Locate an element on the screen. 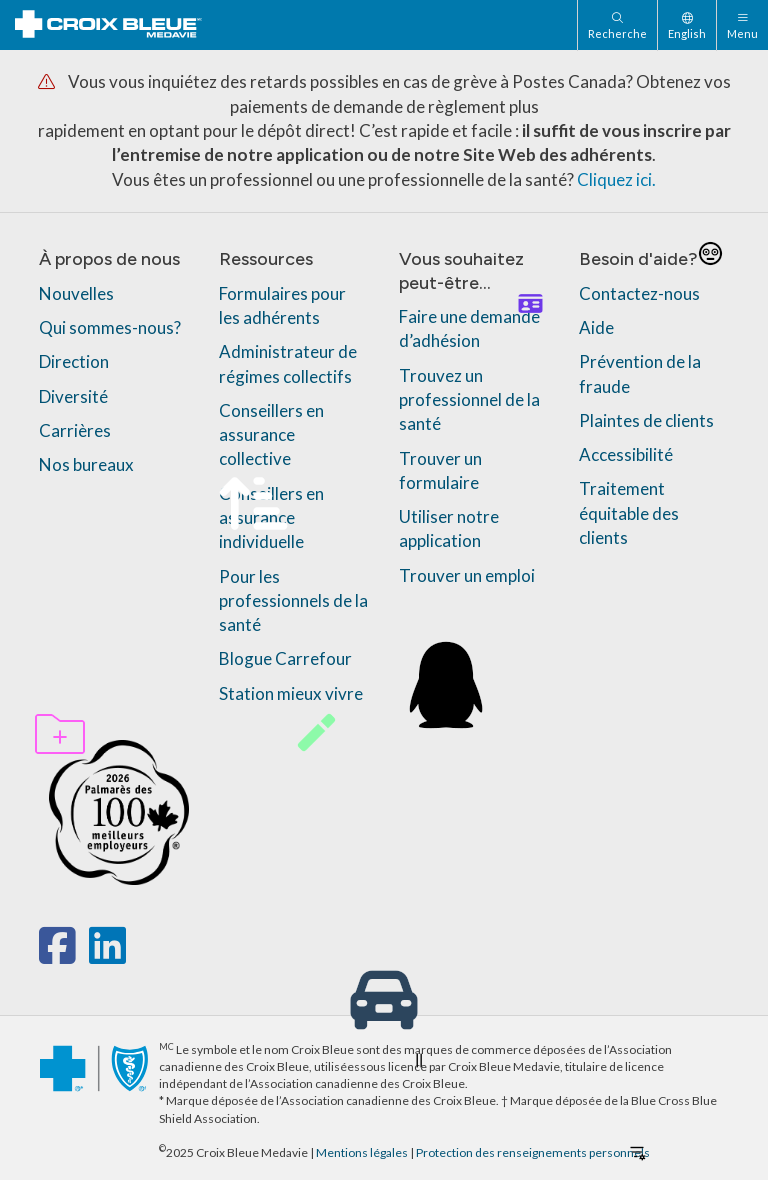 This screenshot has width=768, height=1180. configure filter settings is located at coordinates (637, 1152).